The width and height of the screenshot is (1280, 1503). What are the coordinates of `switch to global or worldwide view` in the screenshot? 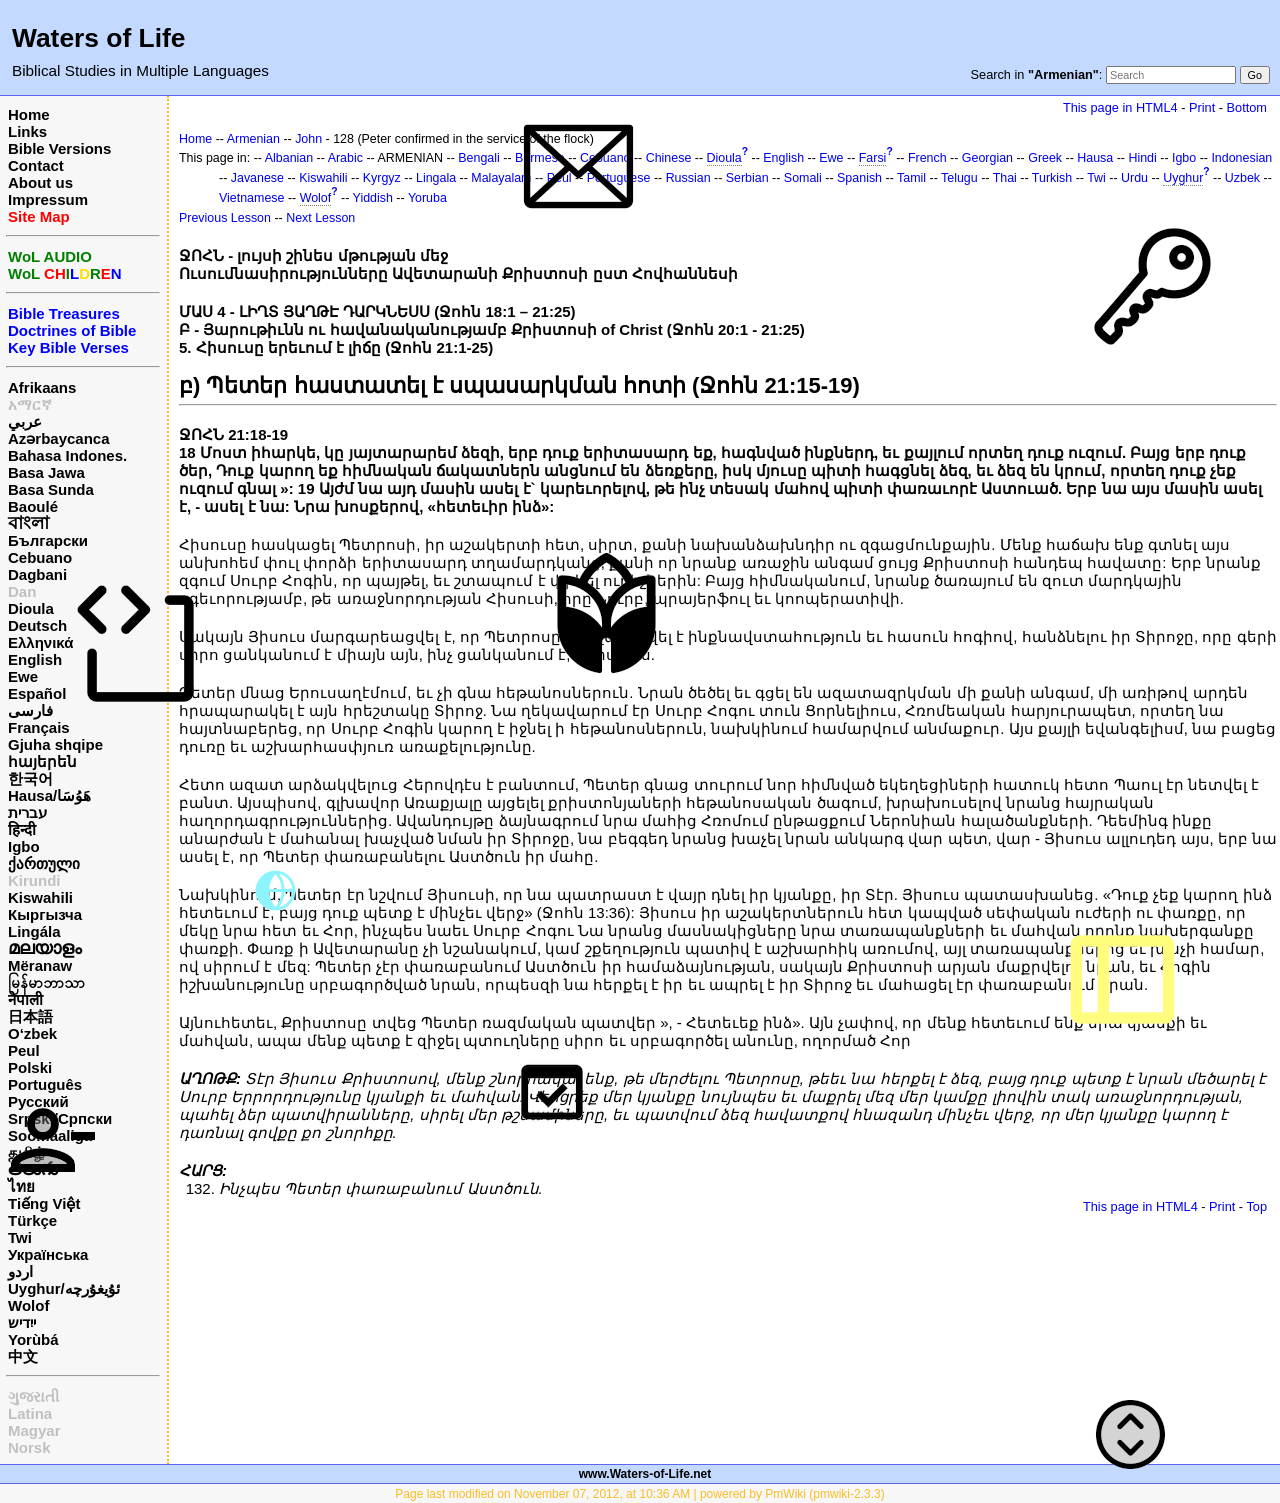 It's located at (275, 890).